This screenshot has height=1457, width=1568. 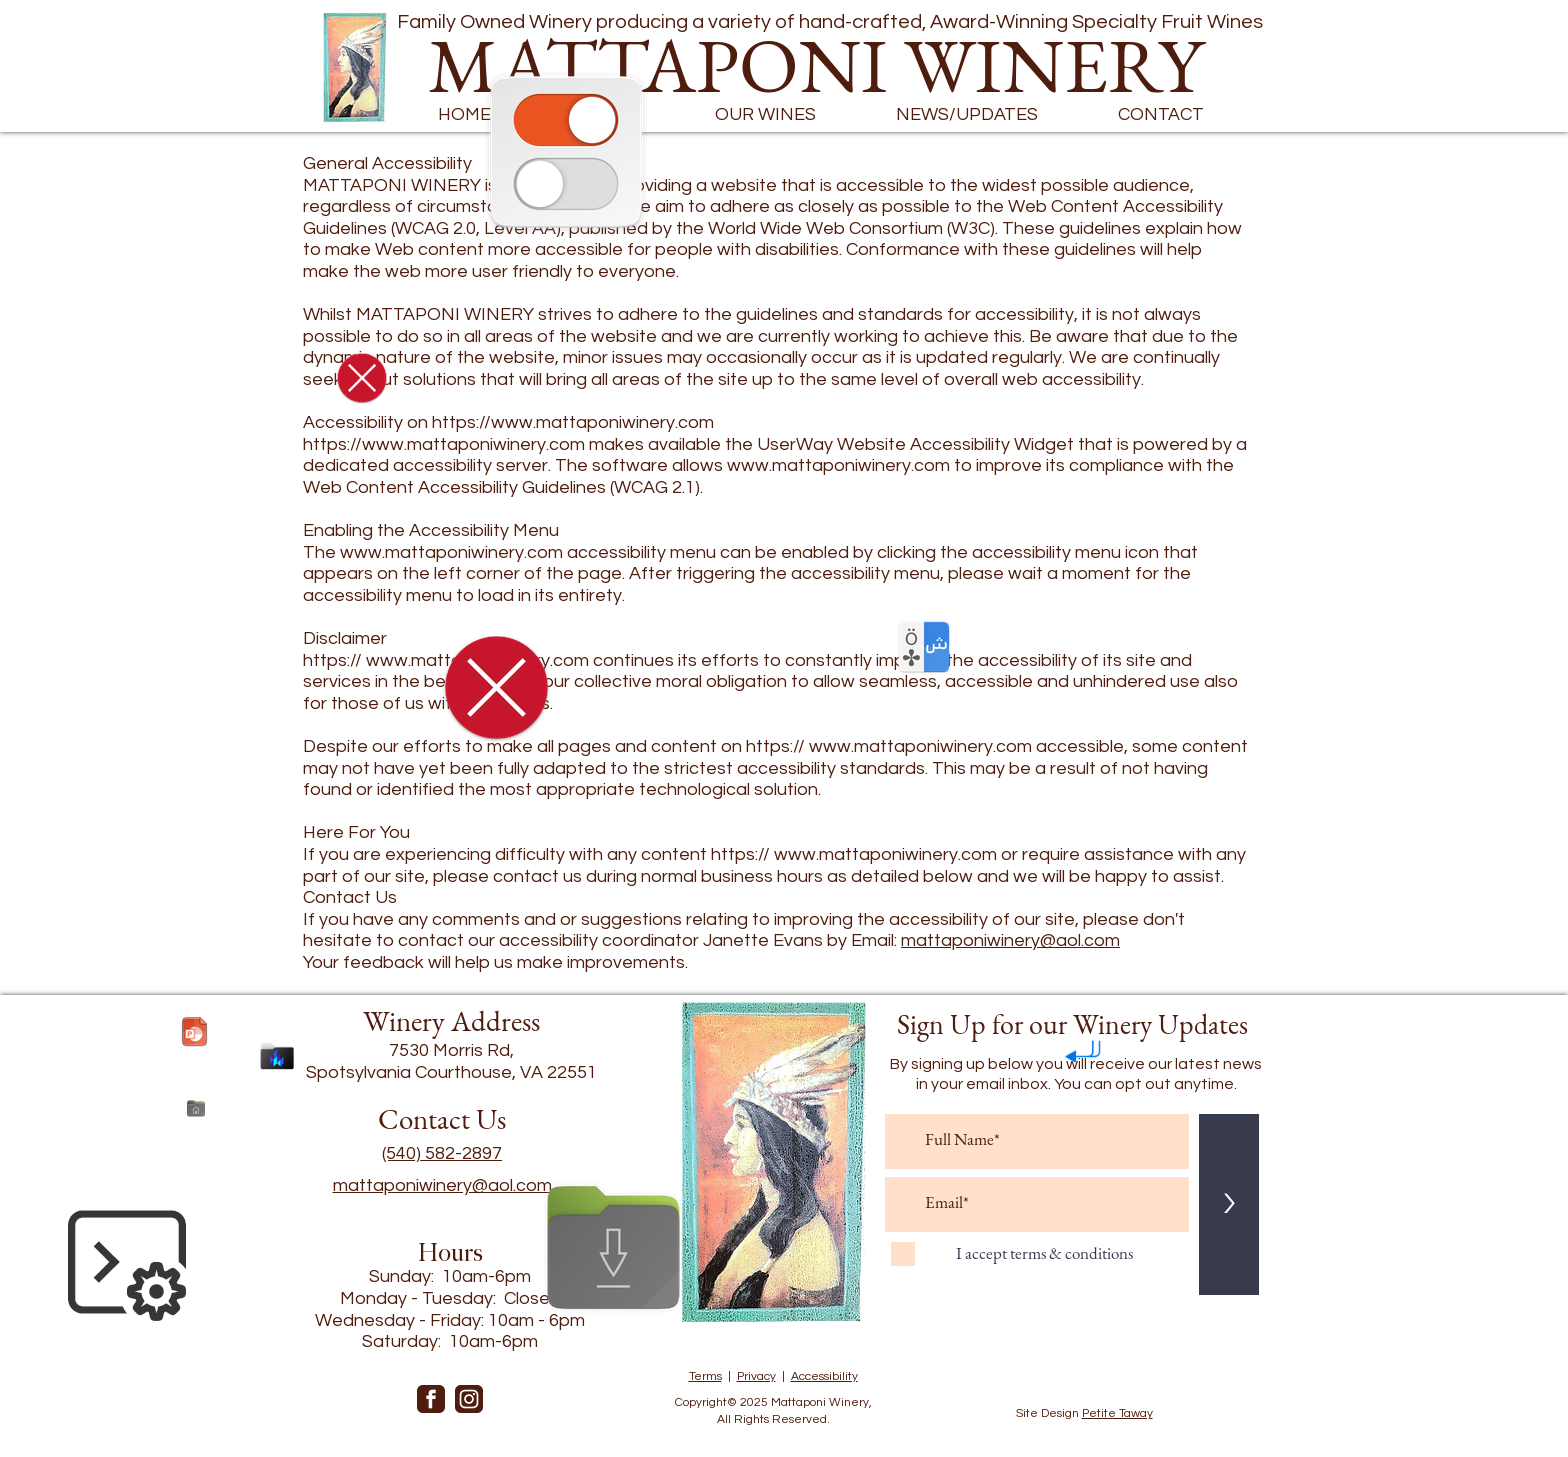 What do you see at coordinates (194, 1031) in the screenshot?
I see `a Microsoft PowerPoint file` at bounding box center [194, 1031].